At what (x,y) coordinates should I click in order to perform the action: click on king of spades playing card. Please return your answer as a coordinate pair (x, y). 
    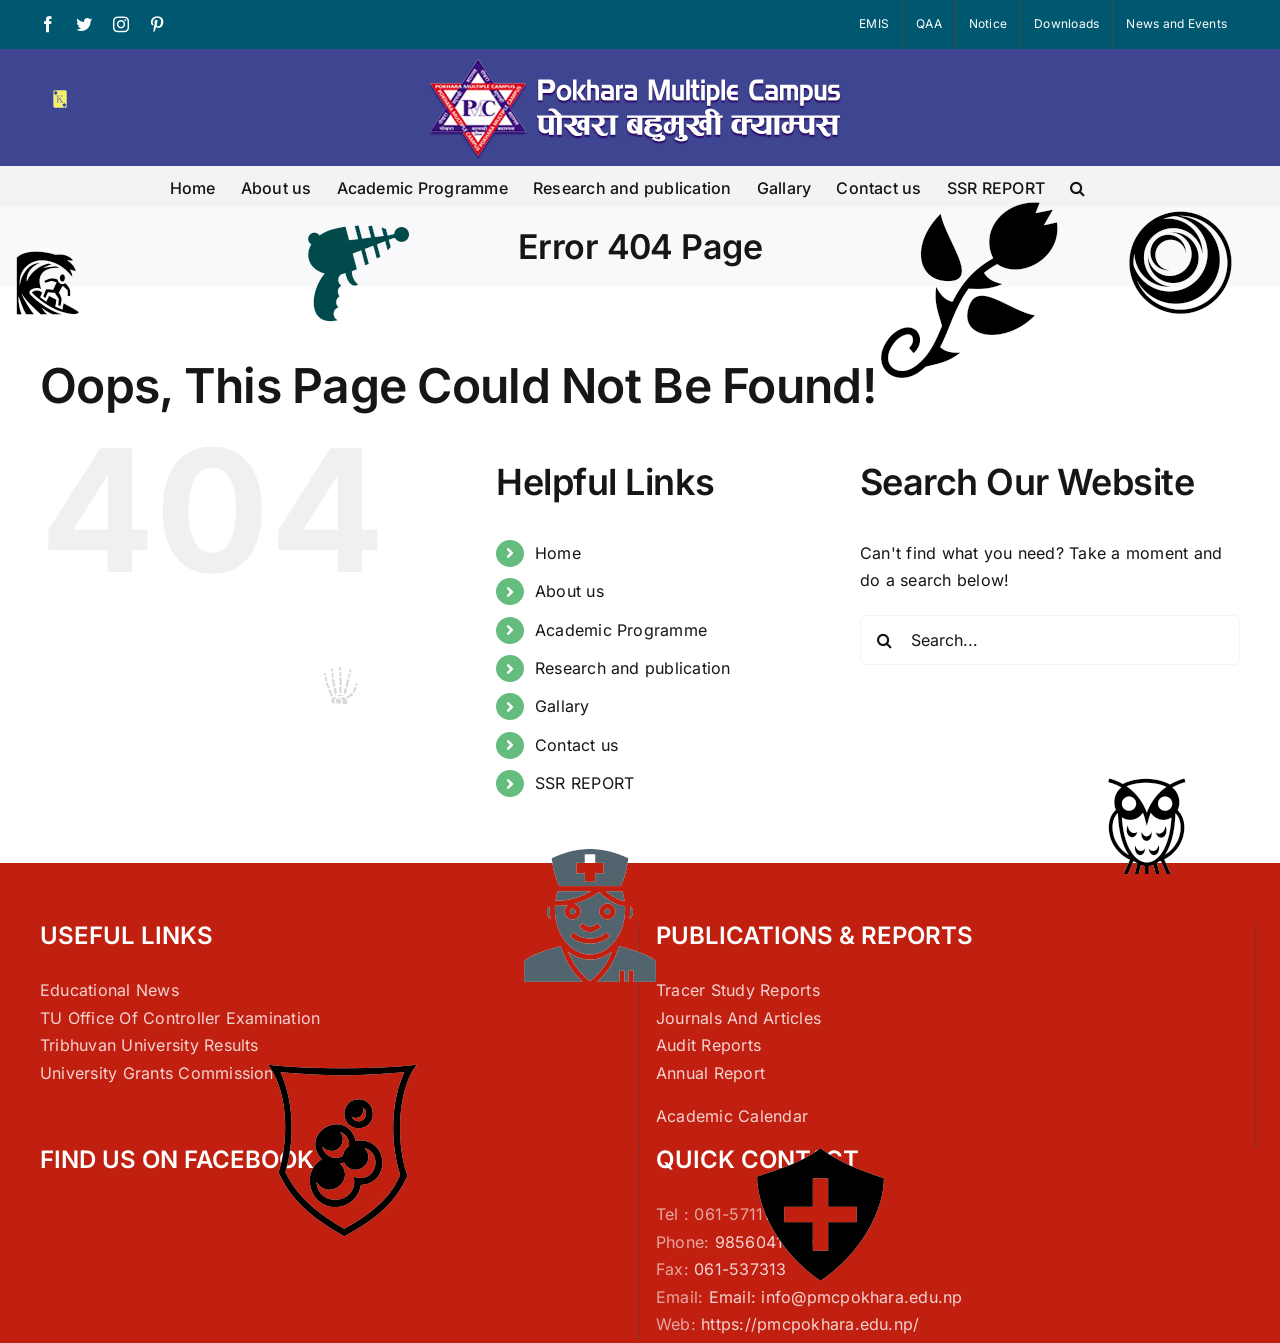
    Looking at the image, I should click on (60, 99).